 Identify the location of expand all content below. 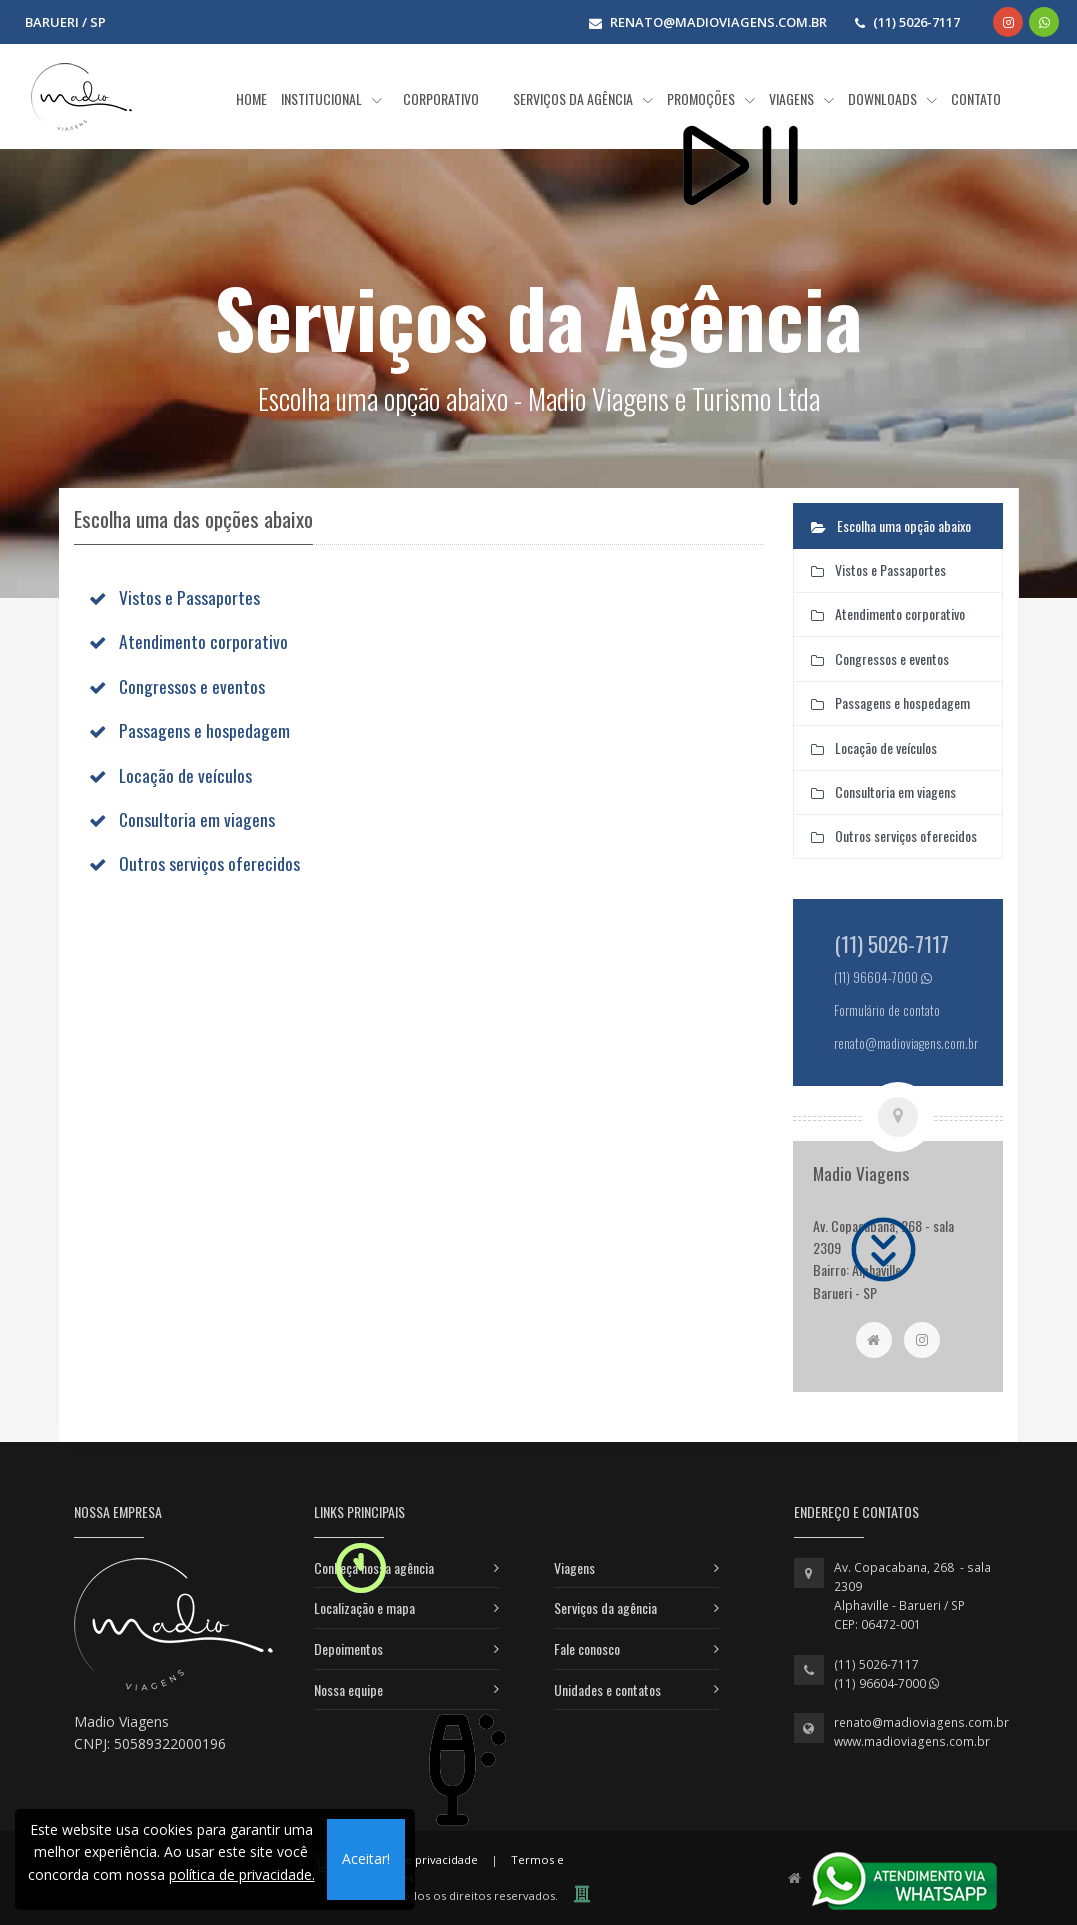
(883, 1249).